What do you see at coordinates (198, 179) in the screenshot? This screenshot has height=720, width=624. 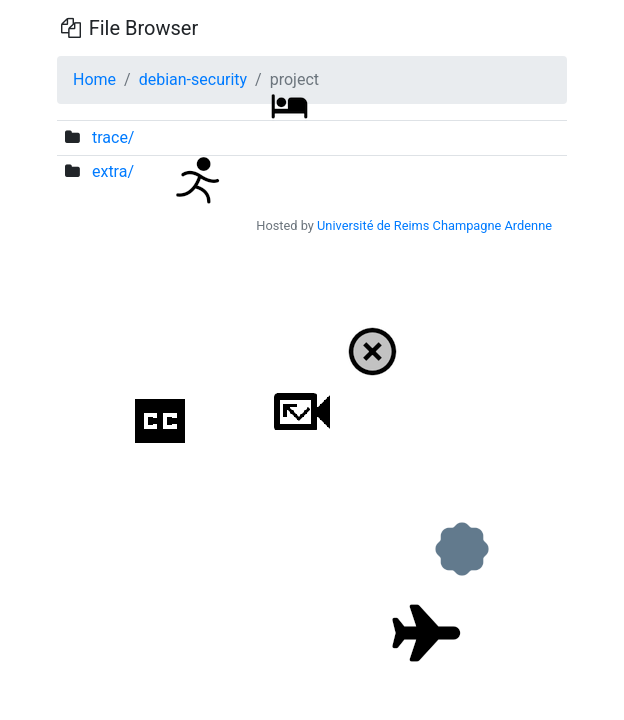 I see `start a running or fitness activity` at bounding box center [198, 179].